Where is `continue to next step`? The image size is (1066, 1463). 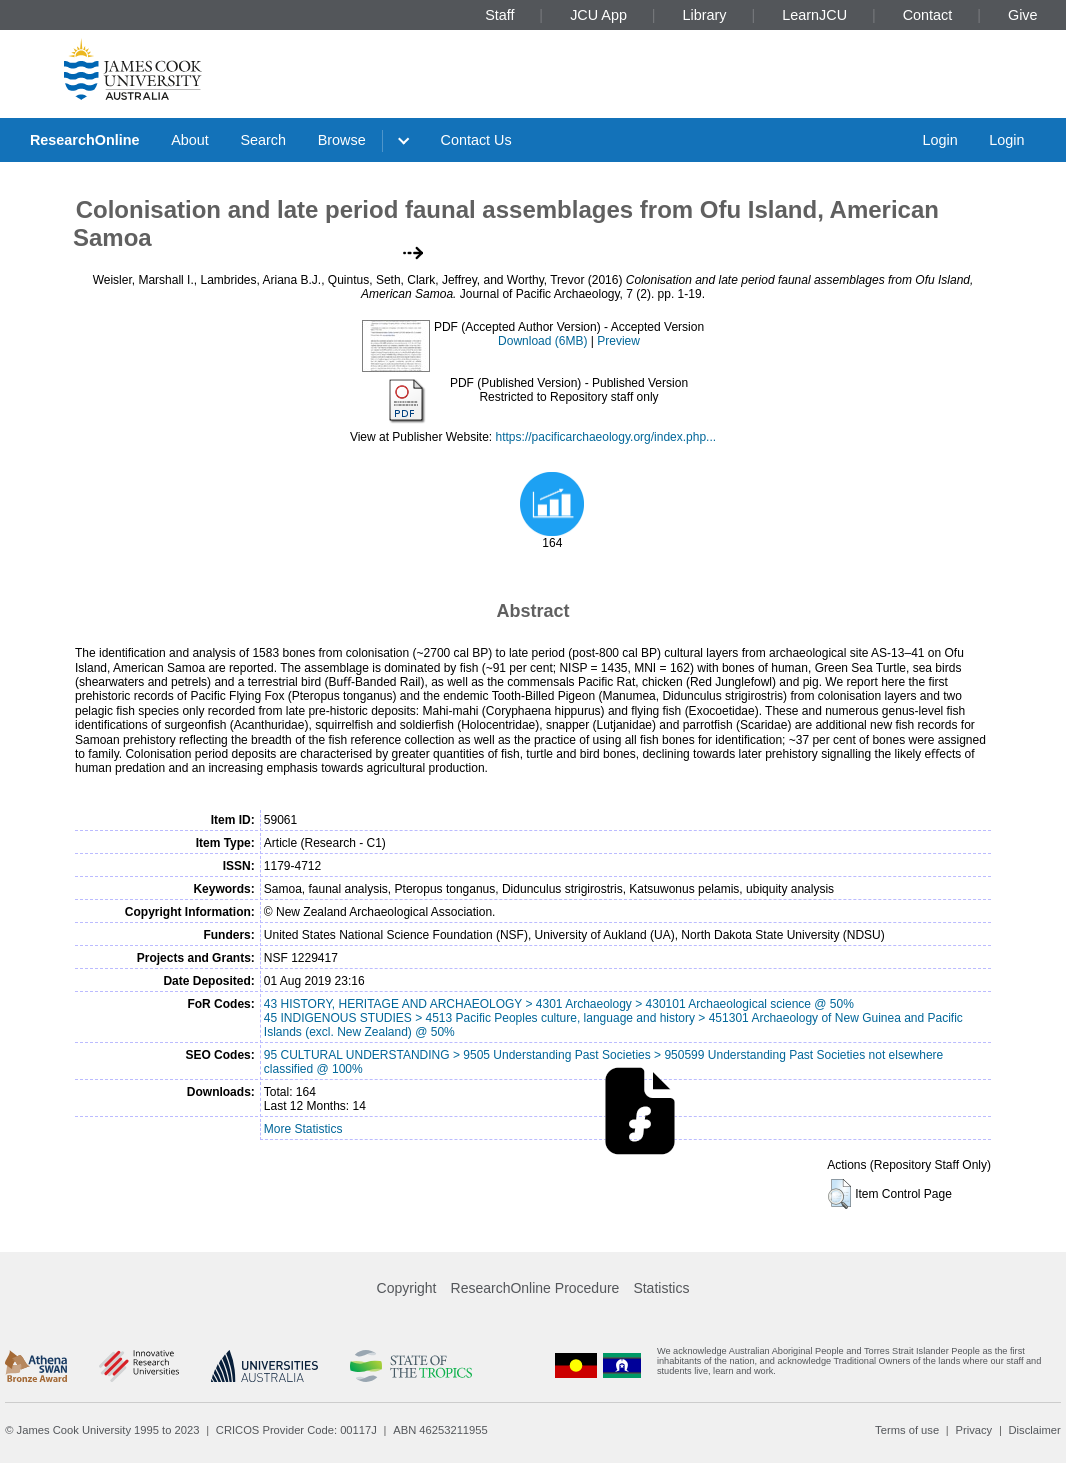
continue to next step is located at coordinates (413, 253).